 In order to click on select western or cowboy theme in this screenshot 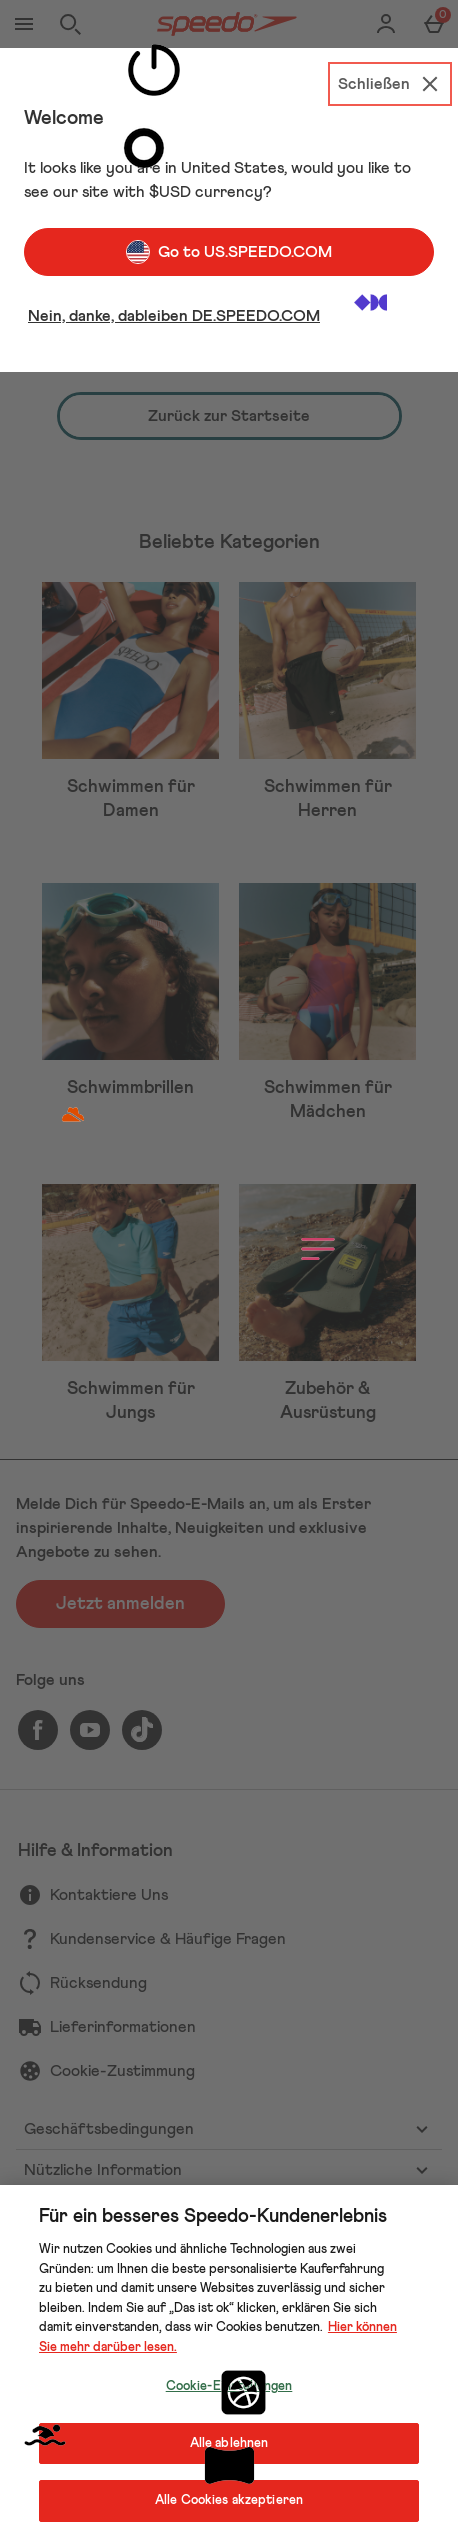, I will do `click(73, 1115)`.